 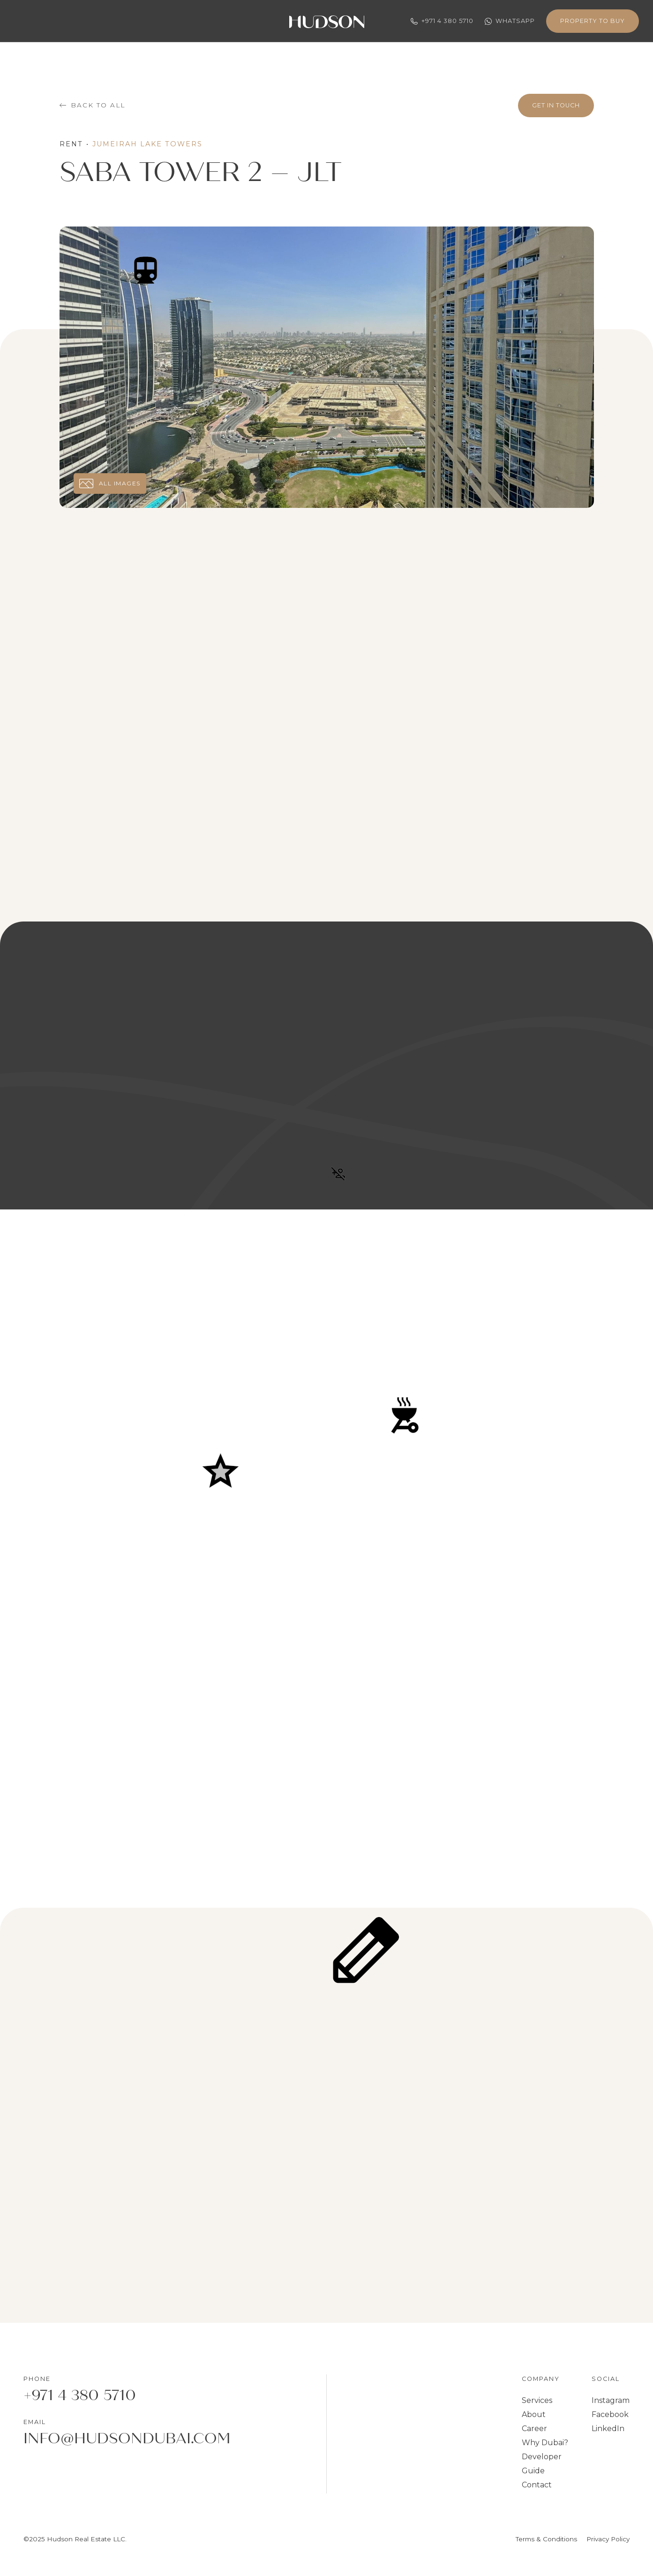 I want to click on access outdoor cooking or grilling recipes, so click(x=404, y=1415).